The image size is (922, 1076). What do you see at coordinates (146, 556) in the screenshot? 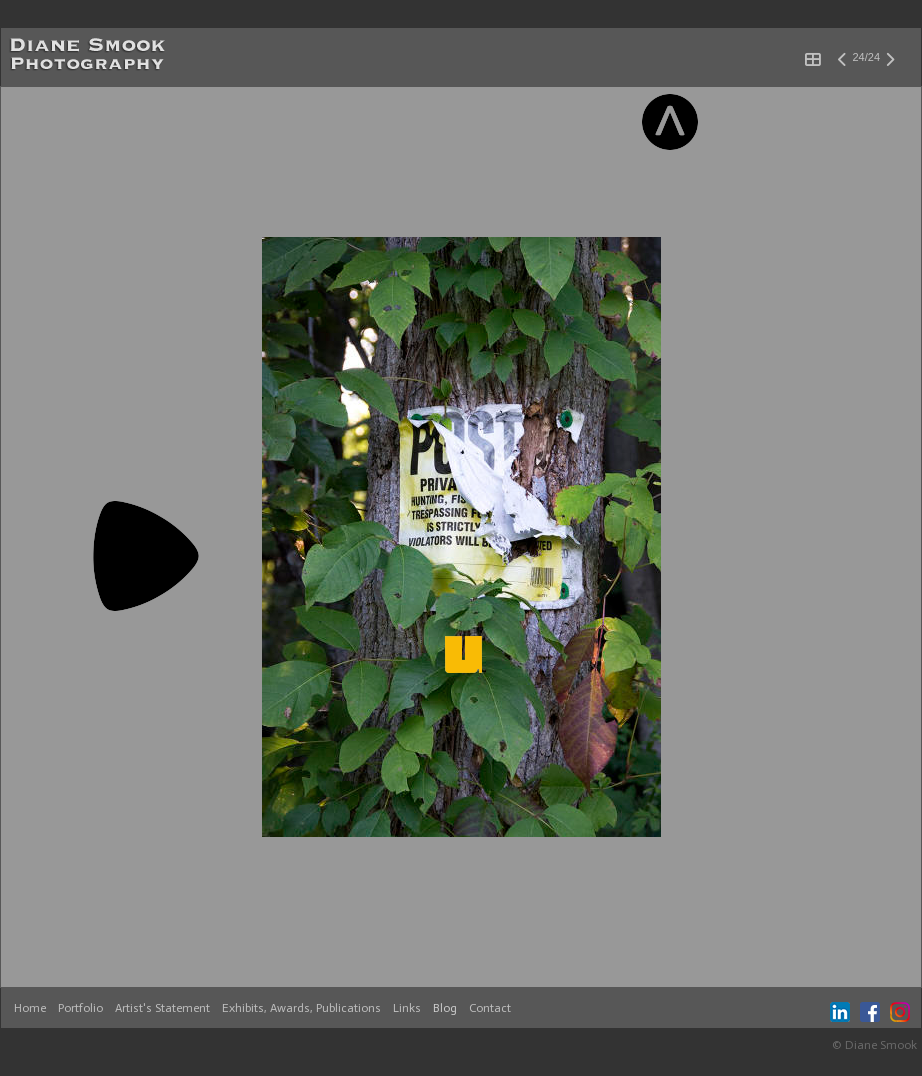
I see `open the Zalando shopping app` at bounding box center [146, 556].